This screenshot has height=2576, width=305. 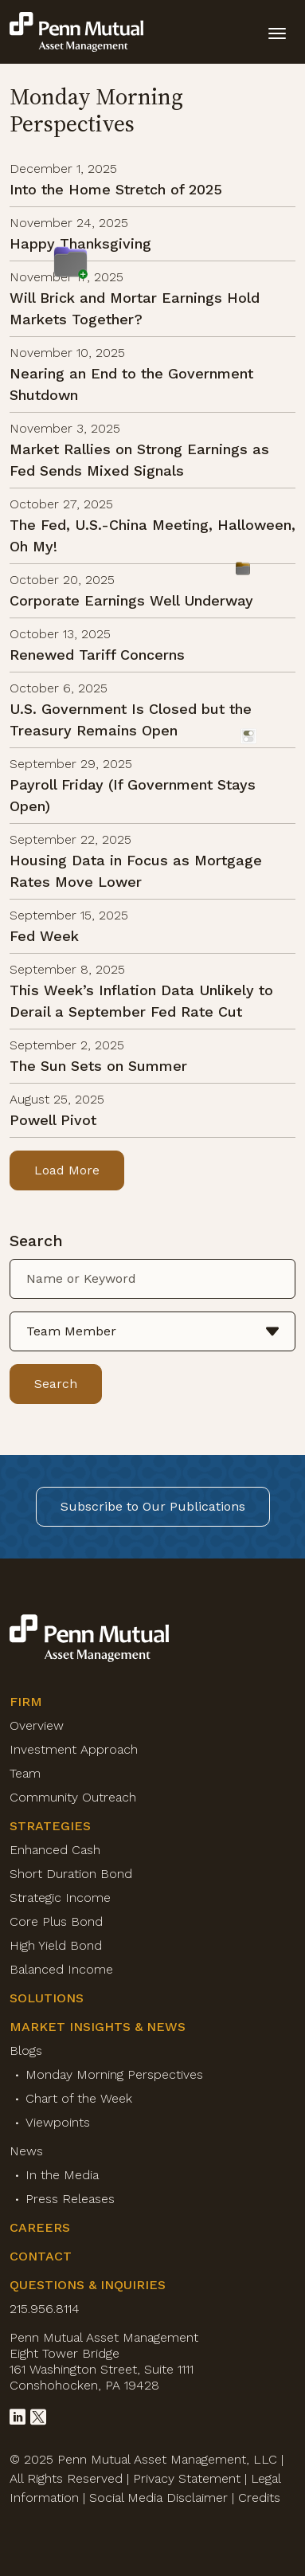 I want to click on drop files here to move them into this folder, so click(x=243, y=568).